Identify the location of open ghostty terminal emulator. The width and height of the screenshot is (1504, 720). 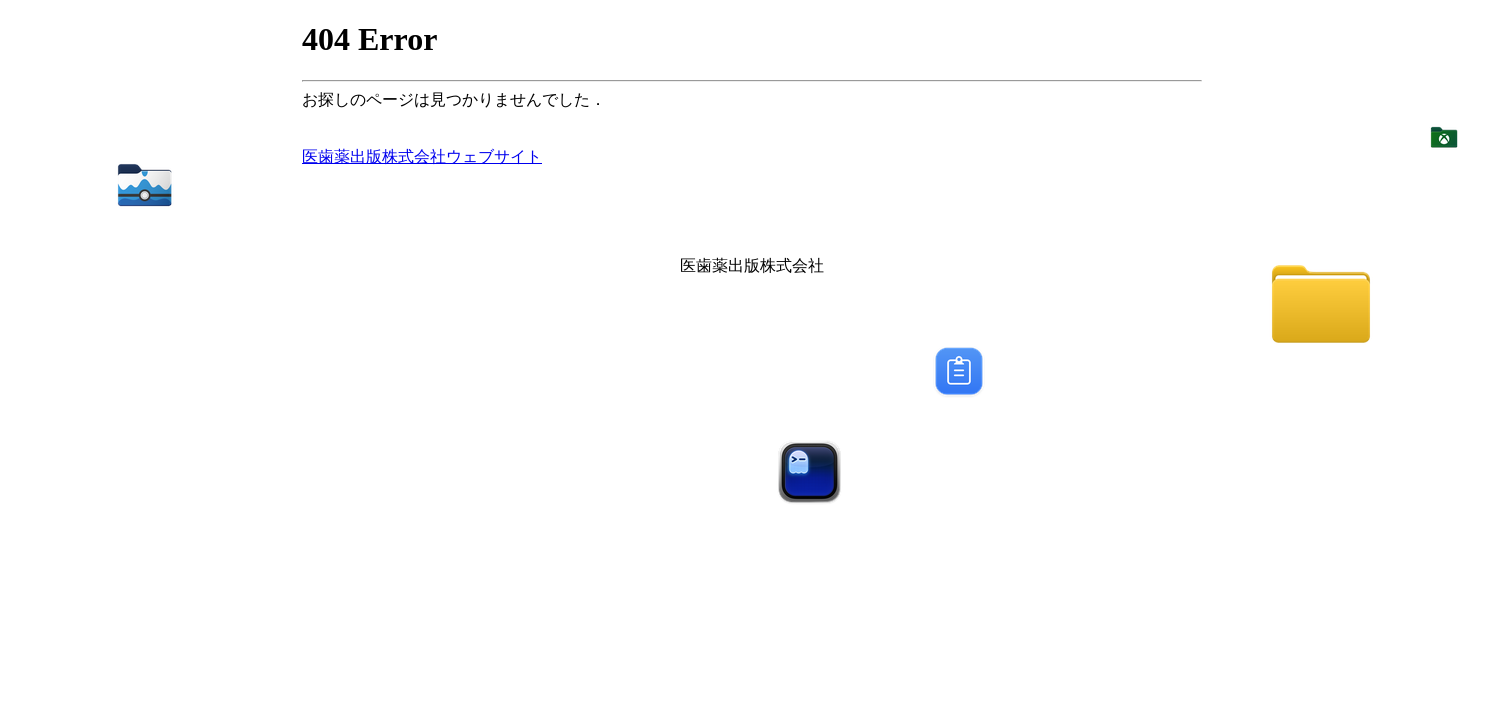
(809, 471).